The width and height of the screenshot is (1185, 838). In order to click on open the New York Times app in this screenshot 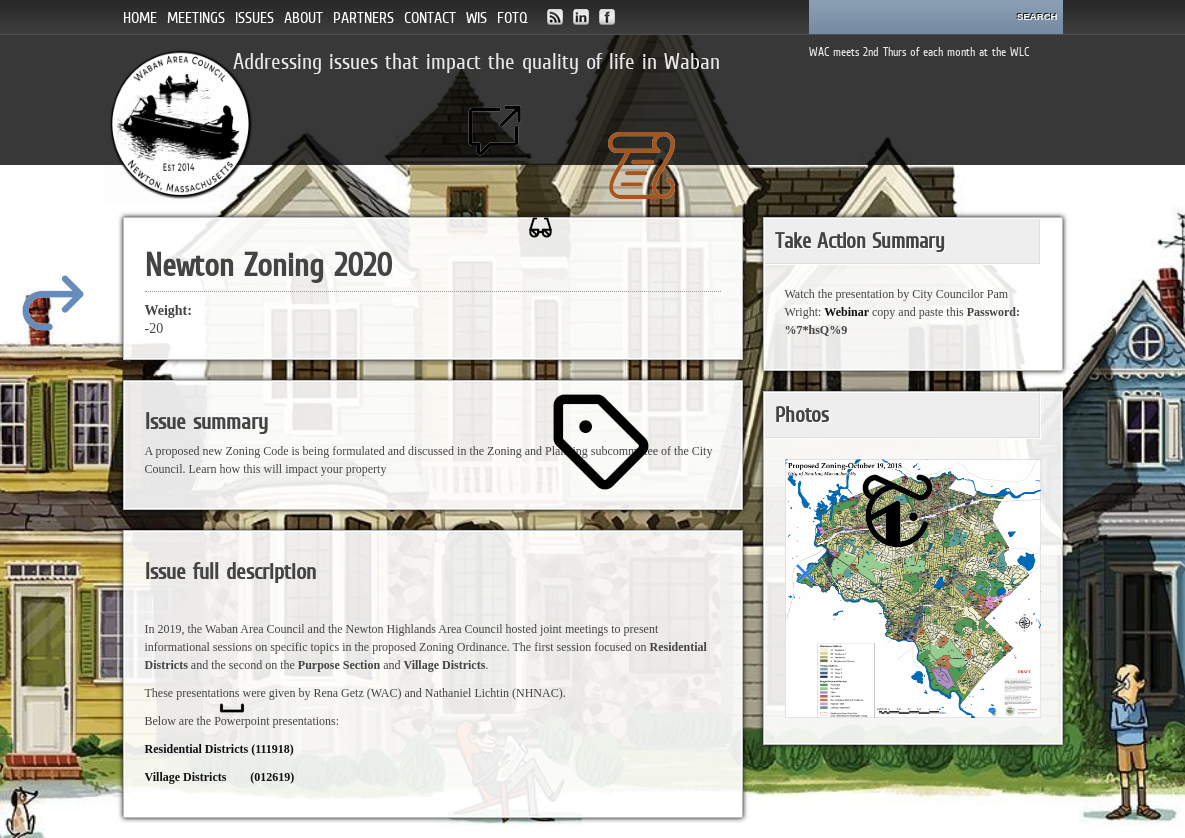, I will do `click(897, 509)`.